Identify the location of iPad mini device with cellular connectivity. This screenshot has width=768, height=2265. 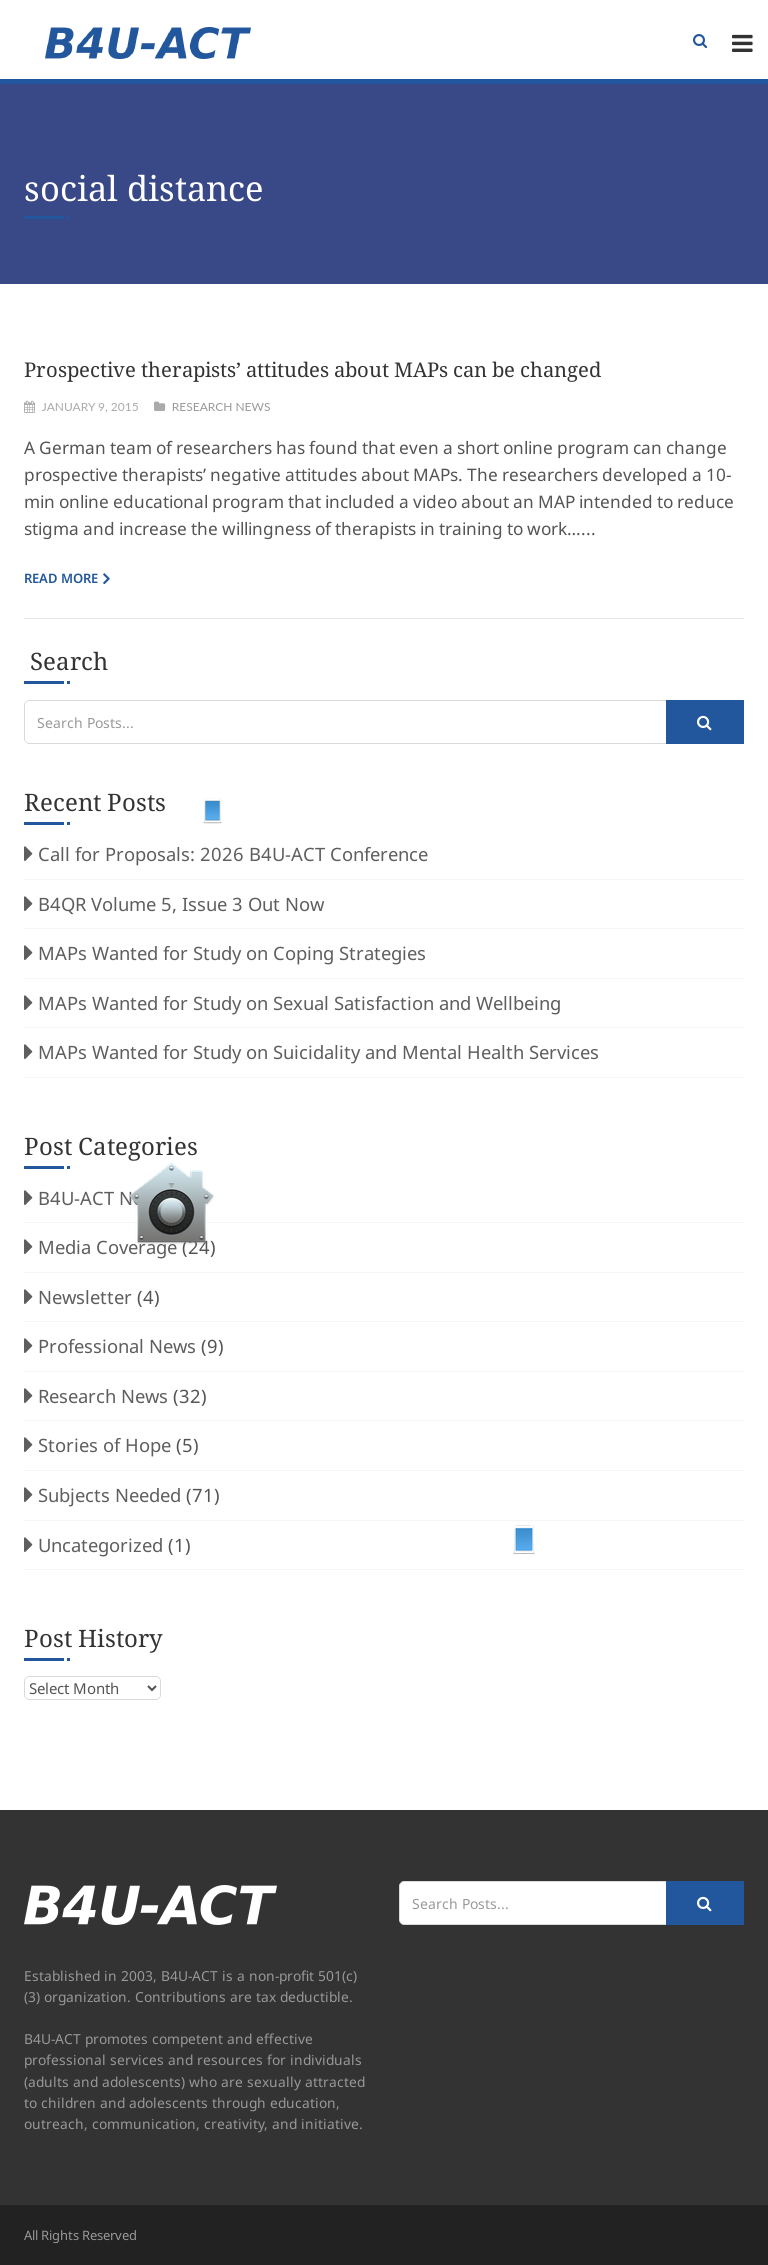
(212, 808).